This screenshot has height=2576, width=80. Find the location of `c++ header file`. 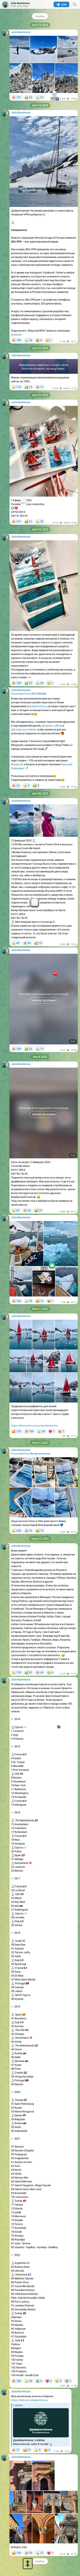

c++ header file is located at coordinates (24, 502).